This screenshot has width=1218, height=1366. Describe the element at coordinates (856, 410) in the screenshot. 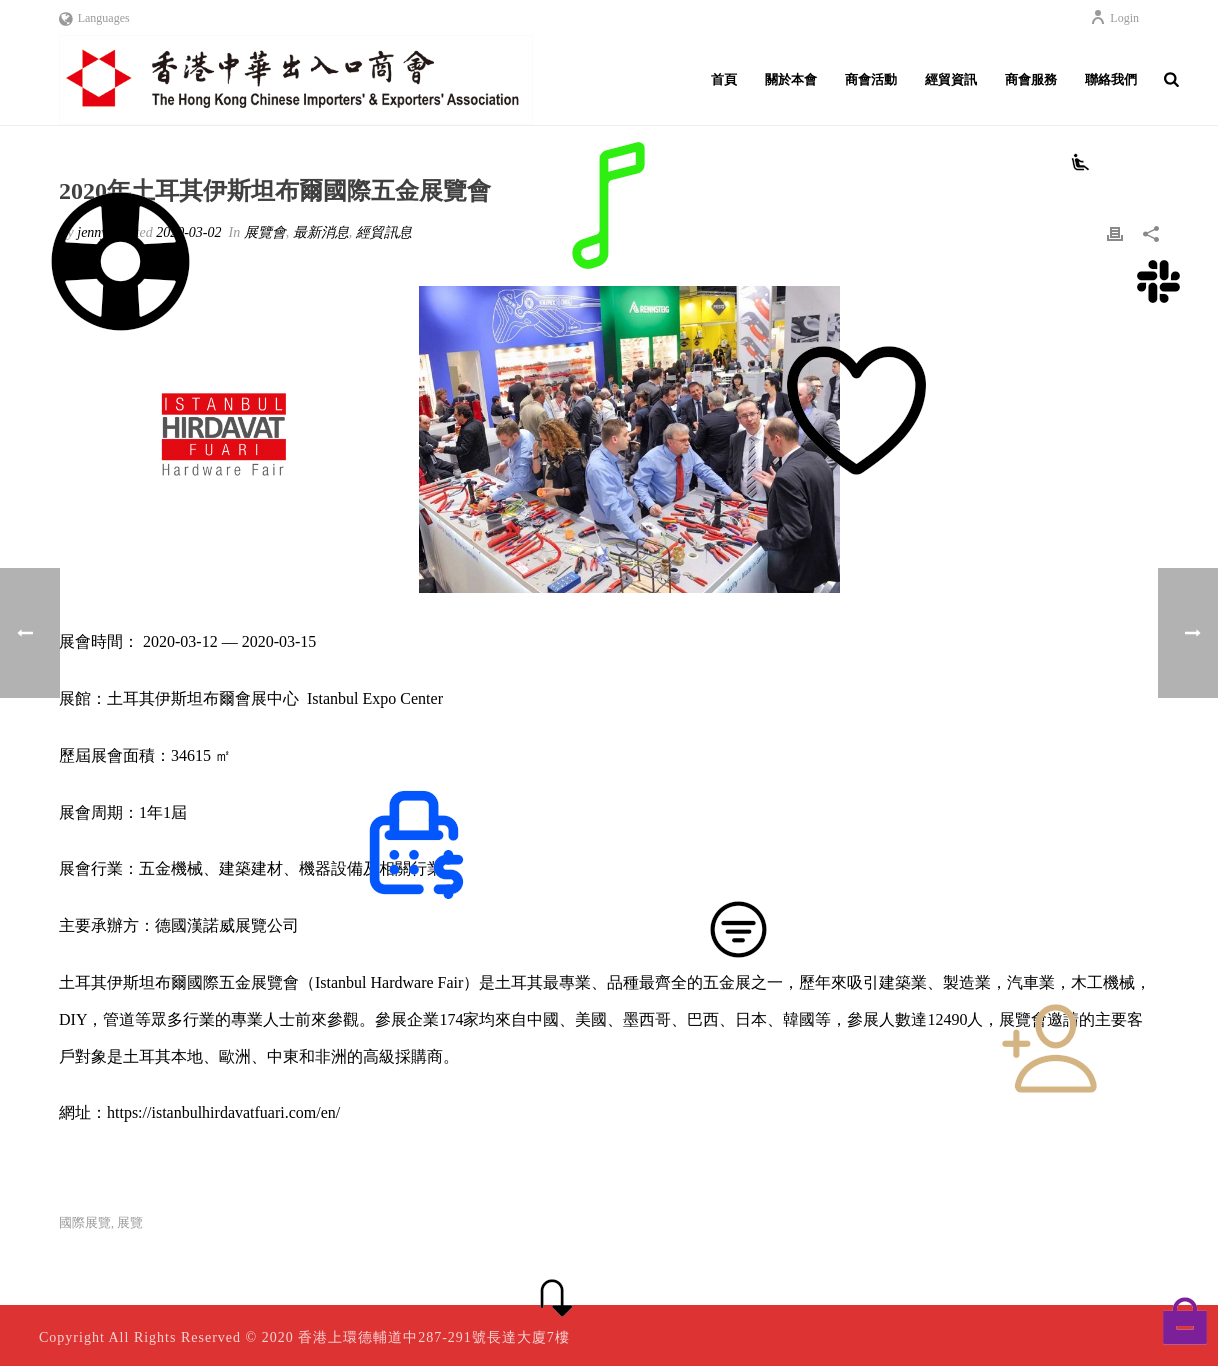

I see `add item to favorites` at that location.